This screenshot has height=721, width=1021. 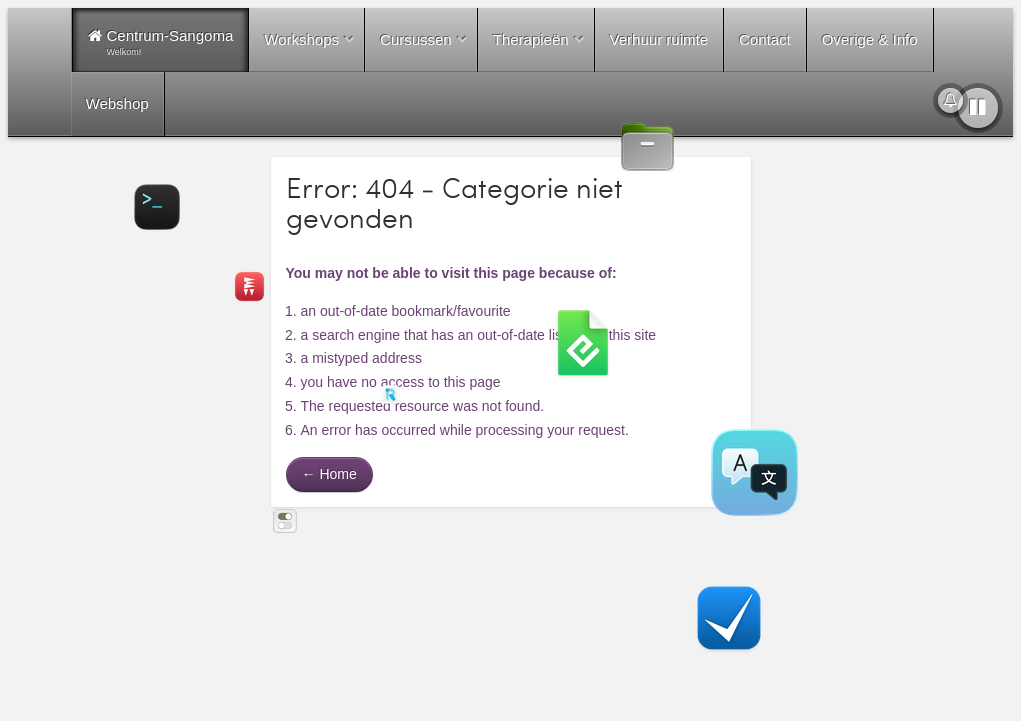 What do you see at coordinates (583, 344) in the screenshot?
I see `an epub ebook file` at bounding box center [583, 344].